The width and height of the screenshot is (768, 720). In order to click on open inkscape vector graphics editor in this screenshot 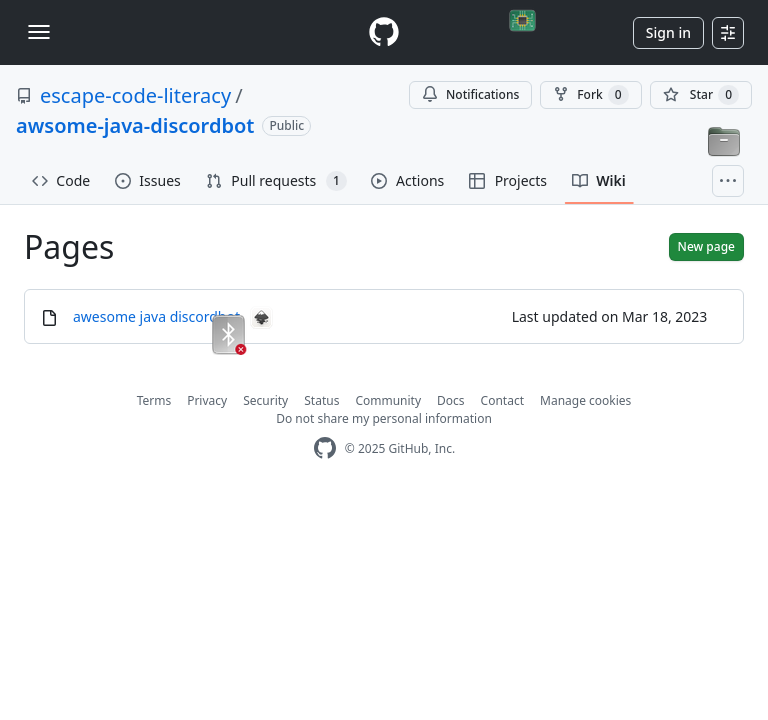, I will do `click(261, 317)`.